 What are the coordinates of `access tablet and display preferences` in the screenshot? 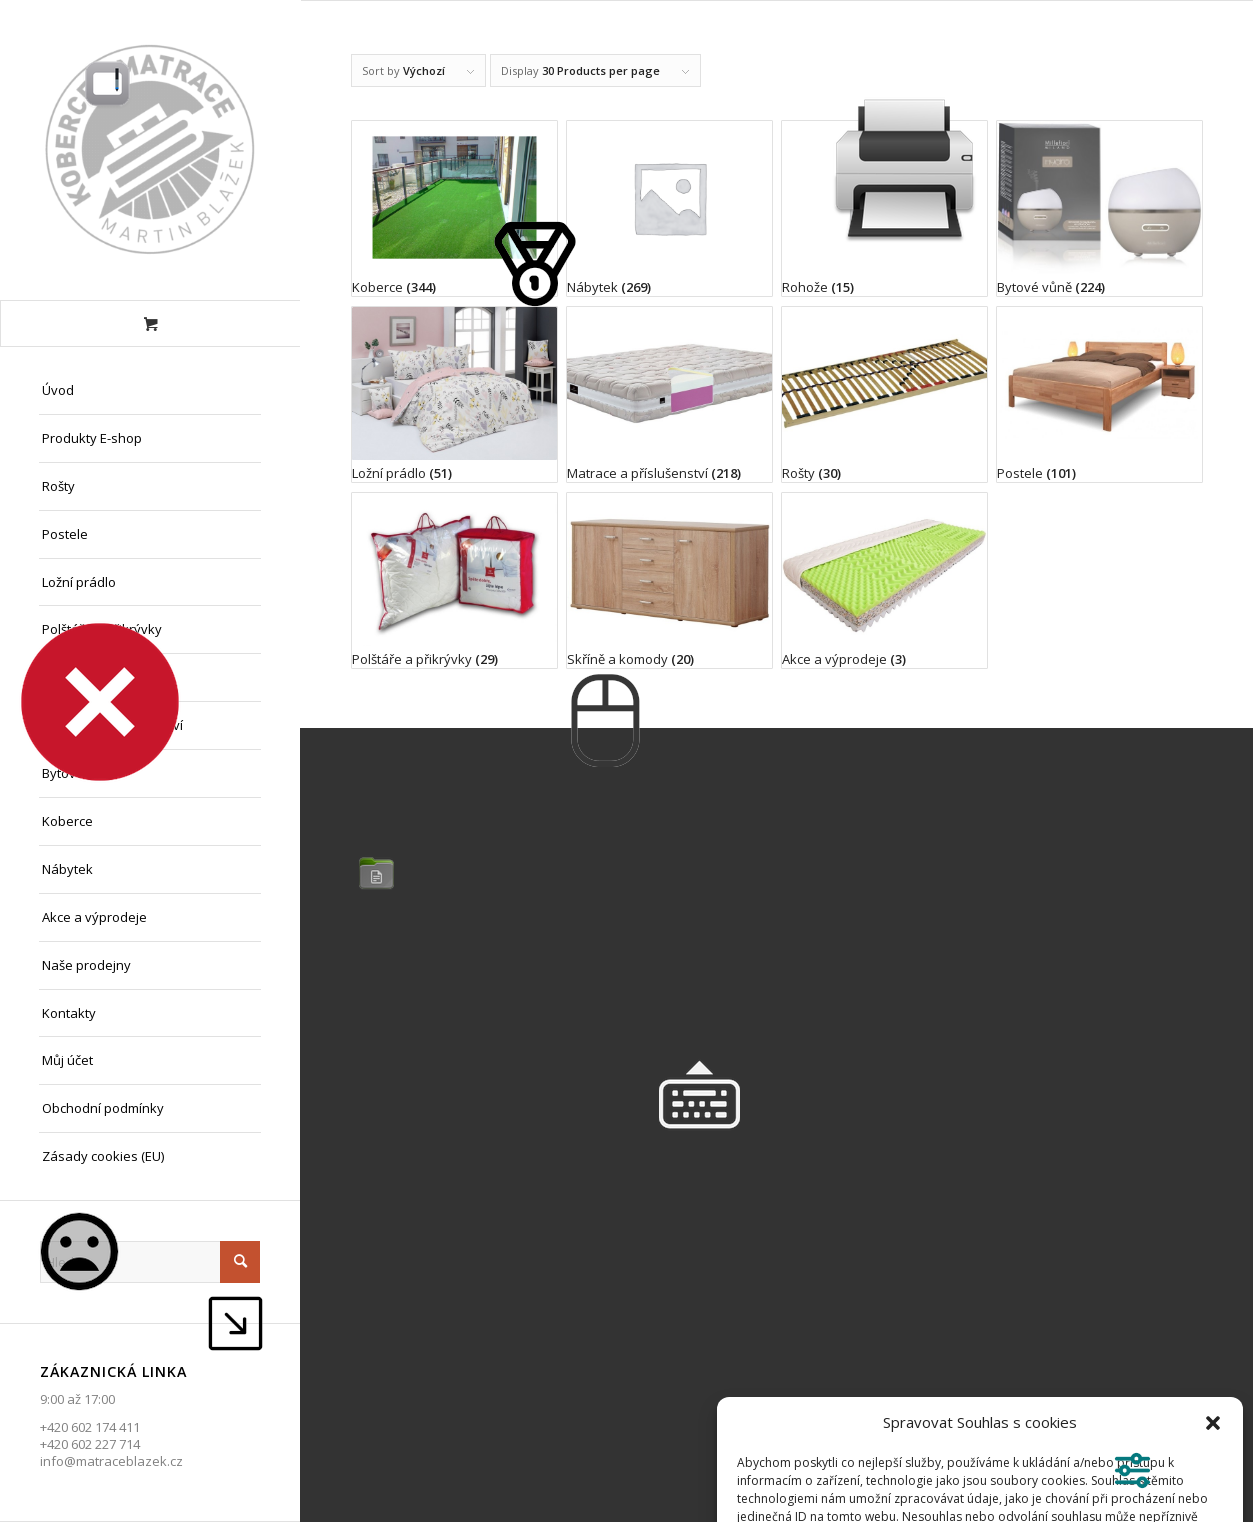 It's located at (107, 84).